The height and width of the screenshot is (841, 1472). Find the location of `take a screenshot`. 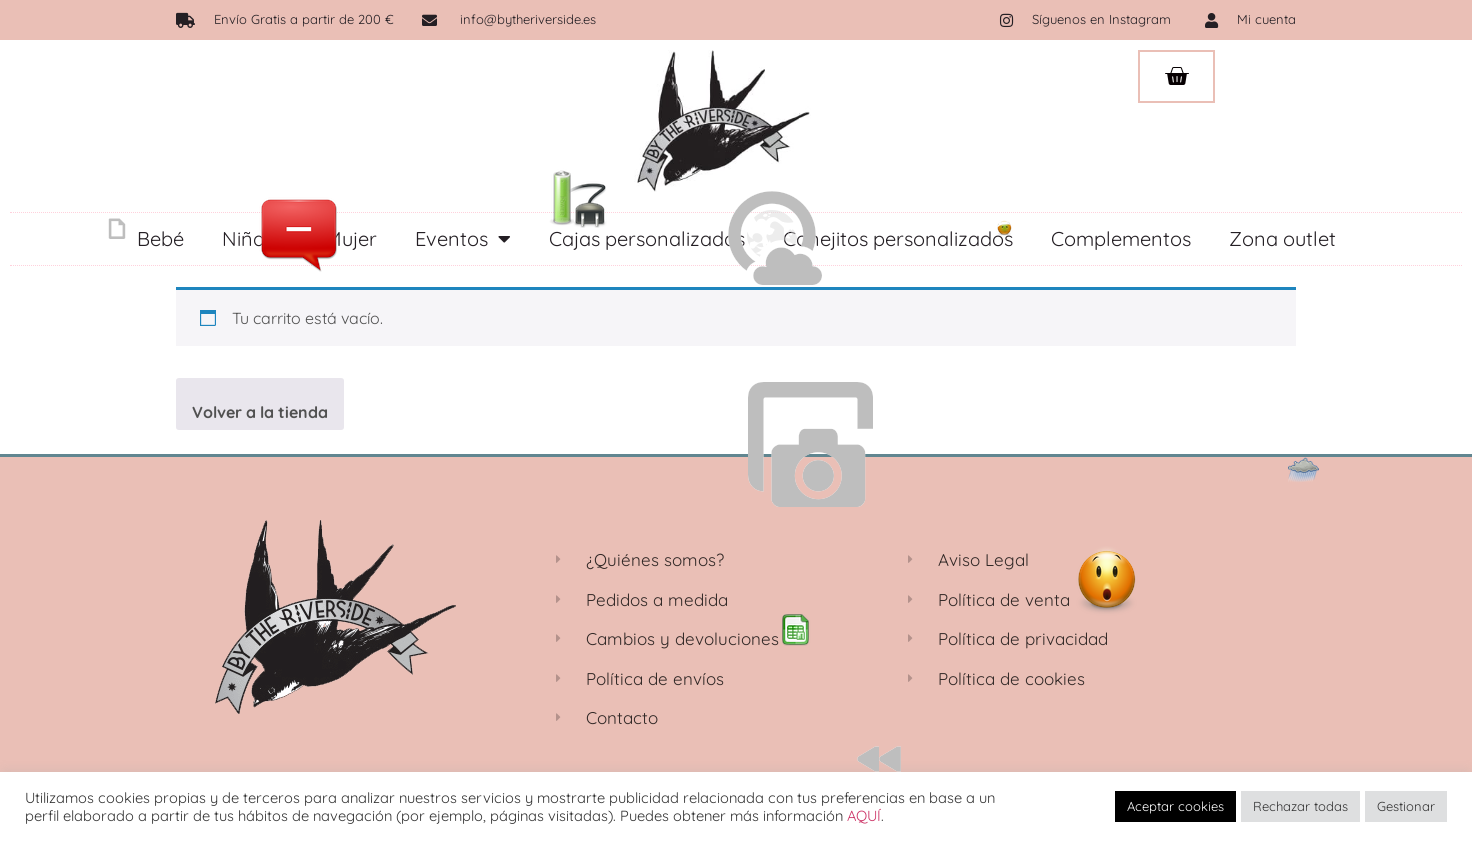

take a screenshot is located at coordinates (810, 444).